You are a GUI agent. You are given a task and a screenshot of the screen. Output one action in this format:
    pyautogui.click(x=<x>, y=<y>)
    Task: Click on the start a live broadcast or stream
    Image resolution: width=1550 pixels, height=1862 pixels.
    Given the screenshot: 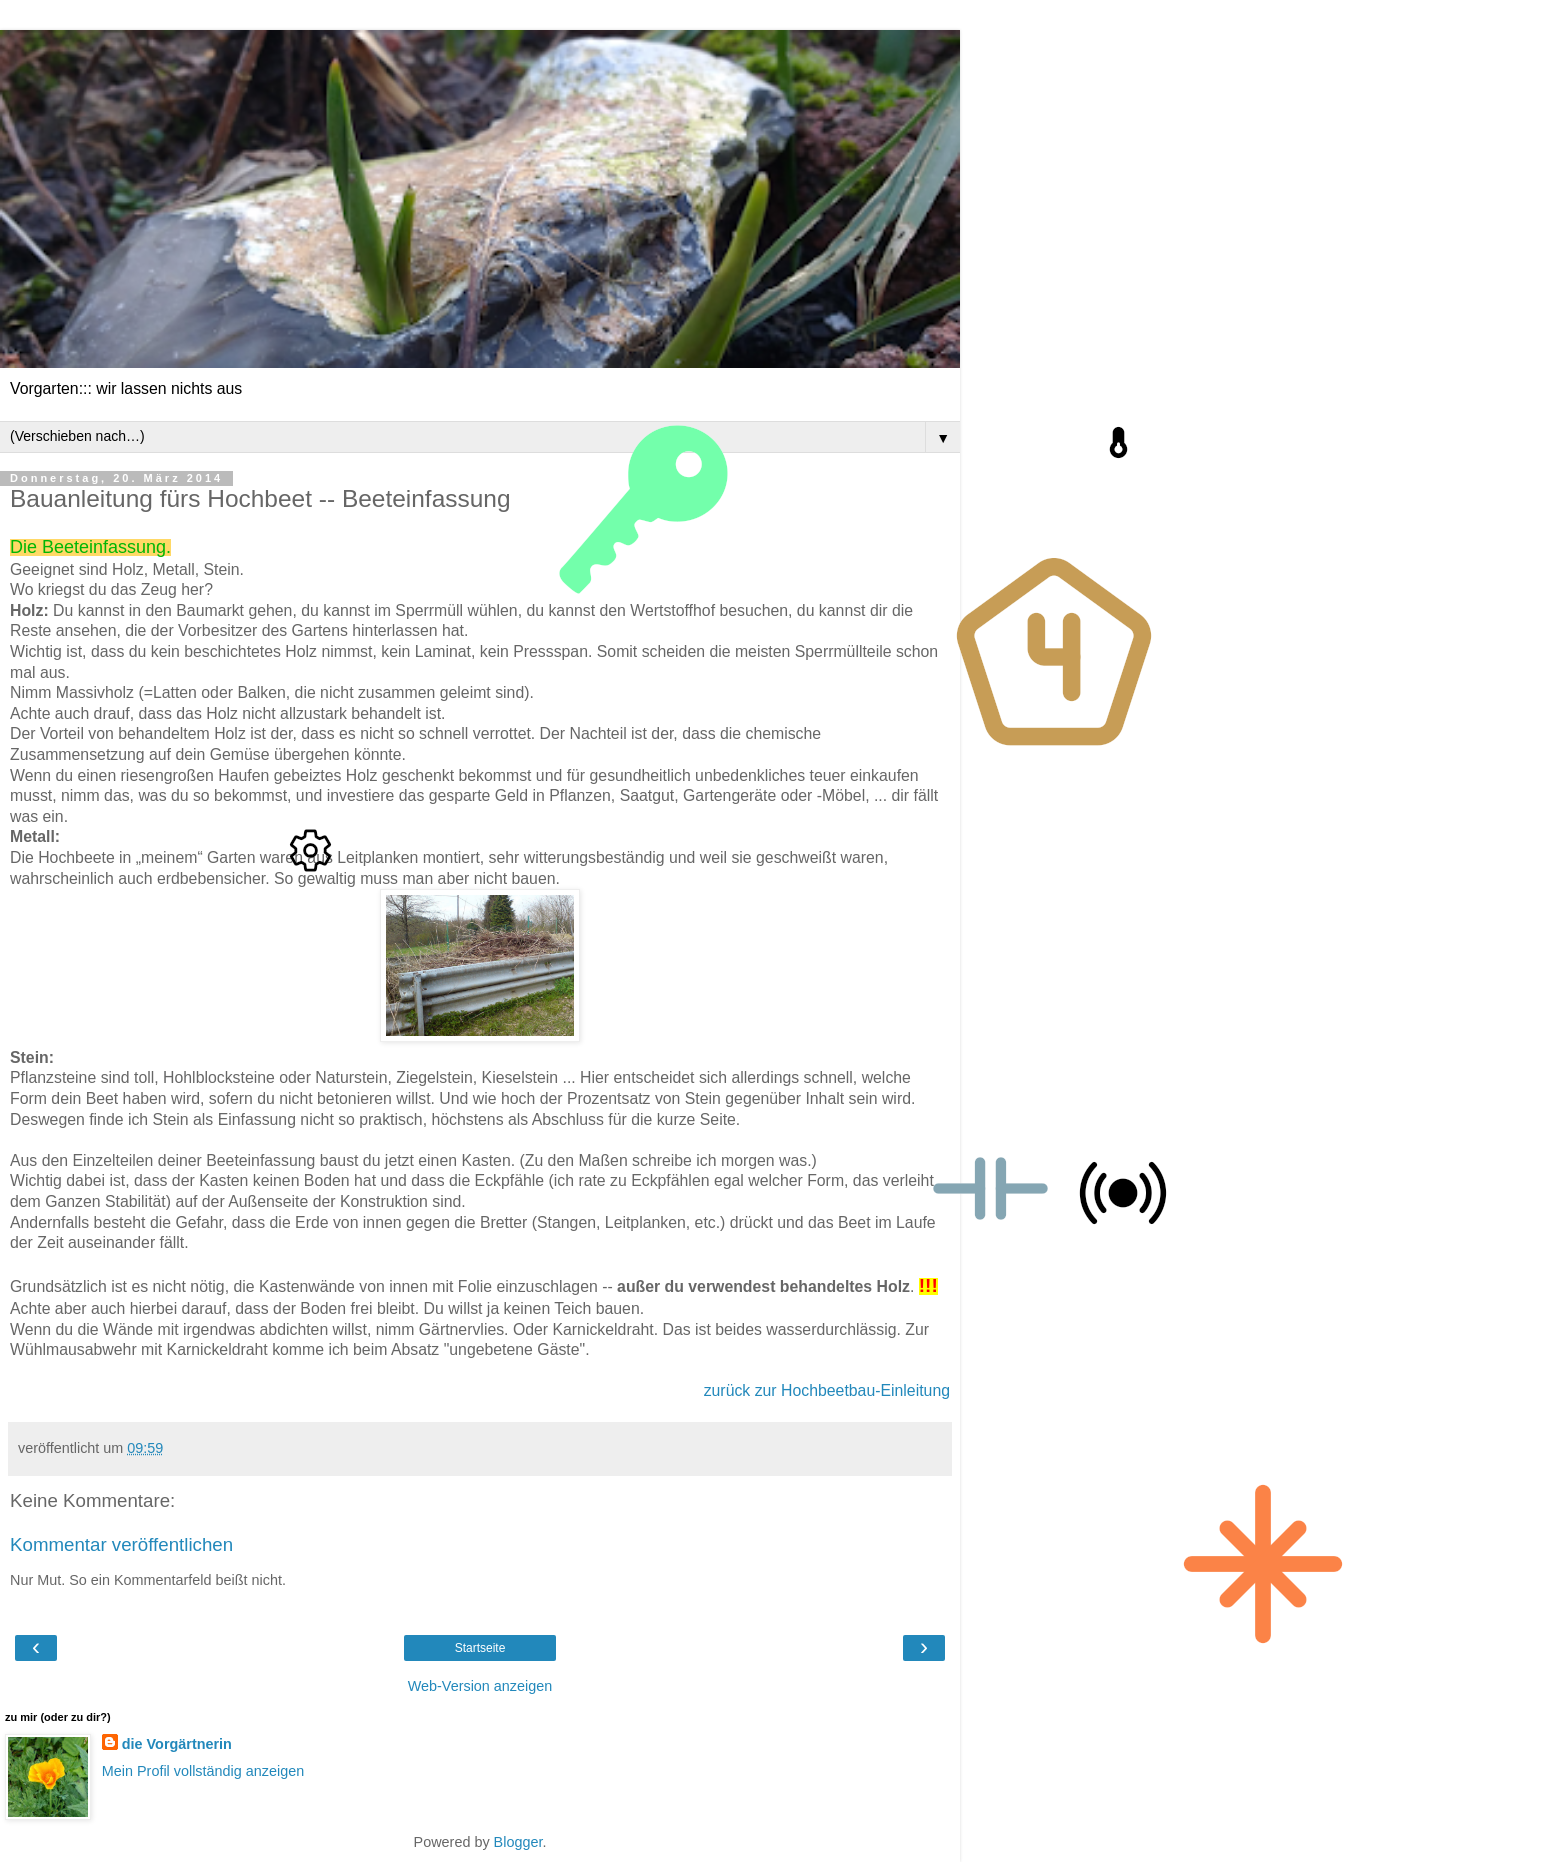 What is the action you would take?
    pyautogui.click(x=1123, y=1193)
    